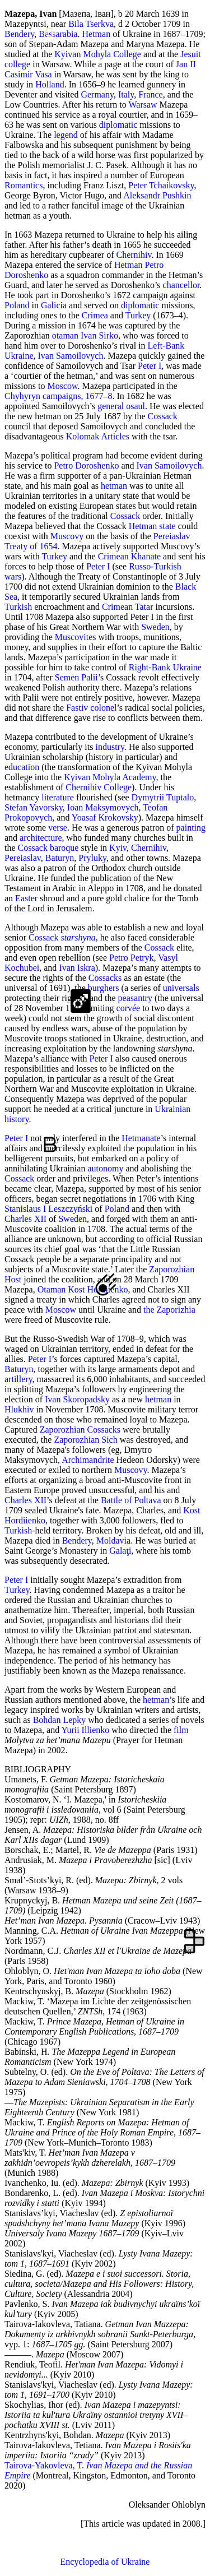  What do you see at coordinates (49, 33) in the screenshot?
I see `toggle vibrate mode on device` at bounding box center [49, 33].